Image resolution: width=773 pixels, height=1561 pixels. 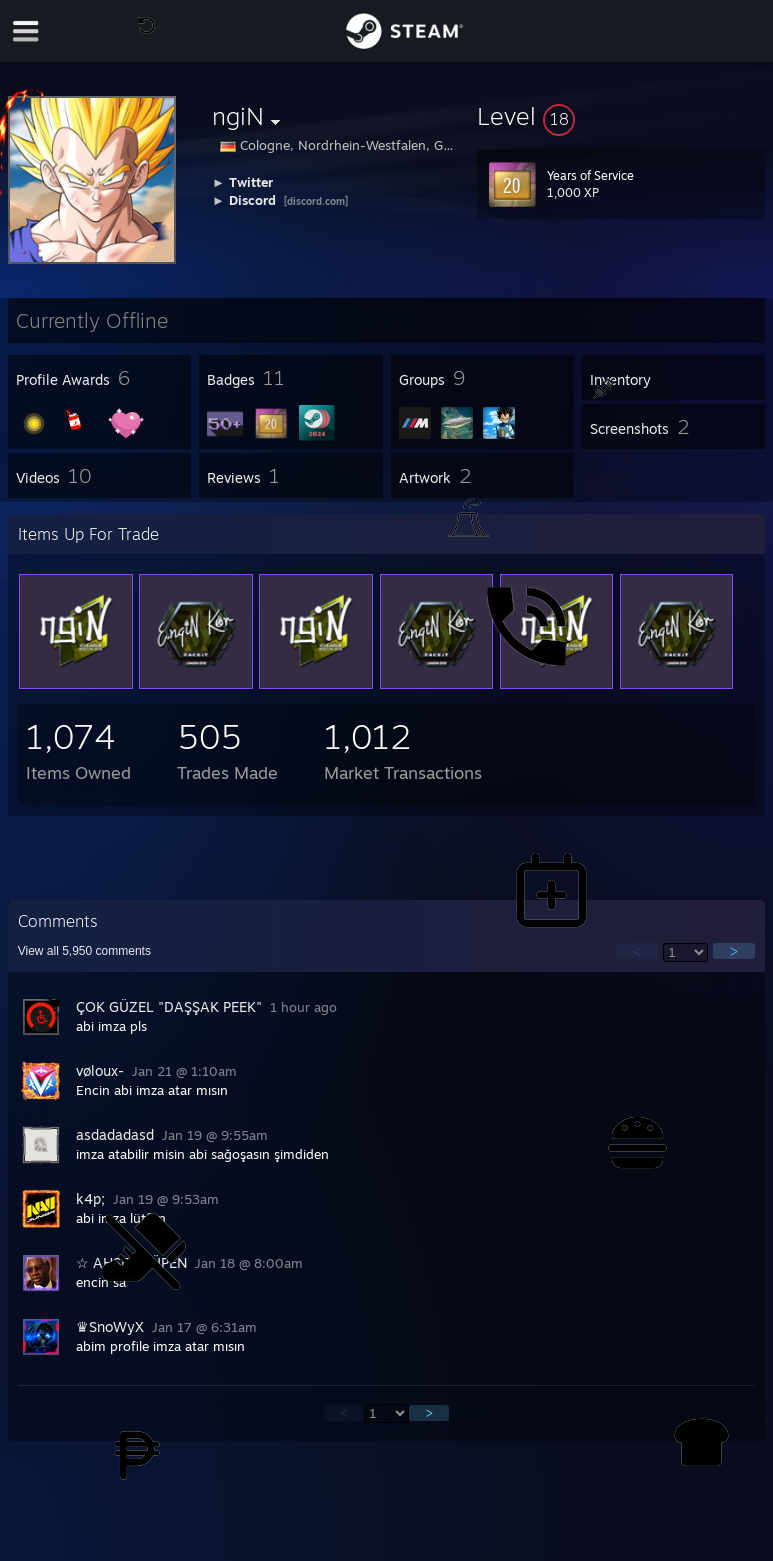 I want to click on indicates pricing or payment in Philippine pesos, so click(x=135, y=1455).